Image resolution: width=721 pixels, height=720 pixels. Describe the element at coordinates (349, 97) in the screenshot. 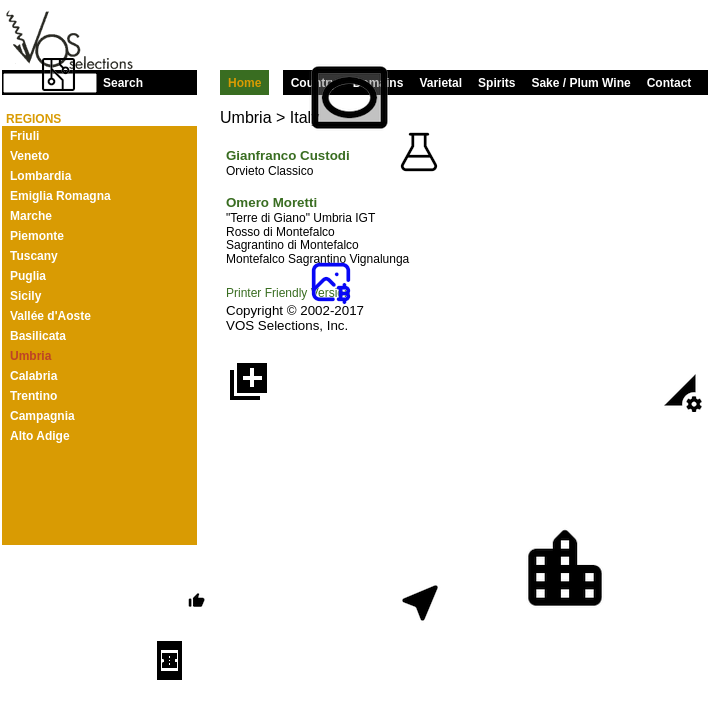

I see `apply vignette effect to photo` at that location.